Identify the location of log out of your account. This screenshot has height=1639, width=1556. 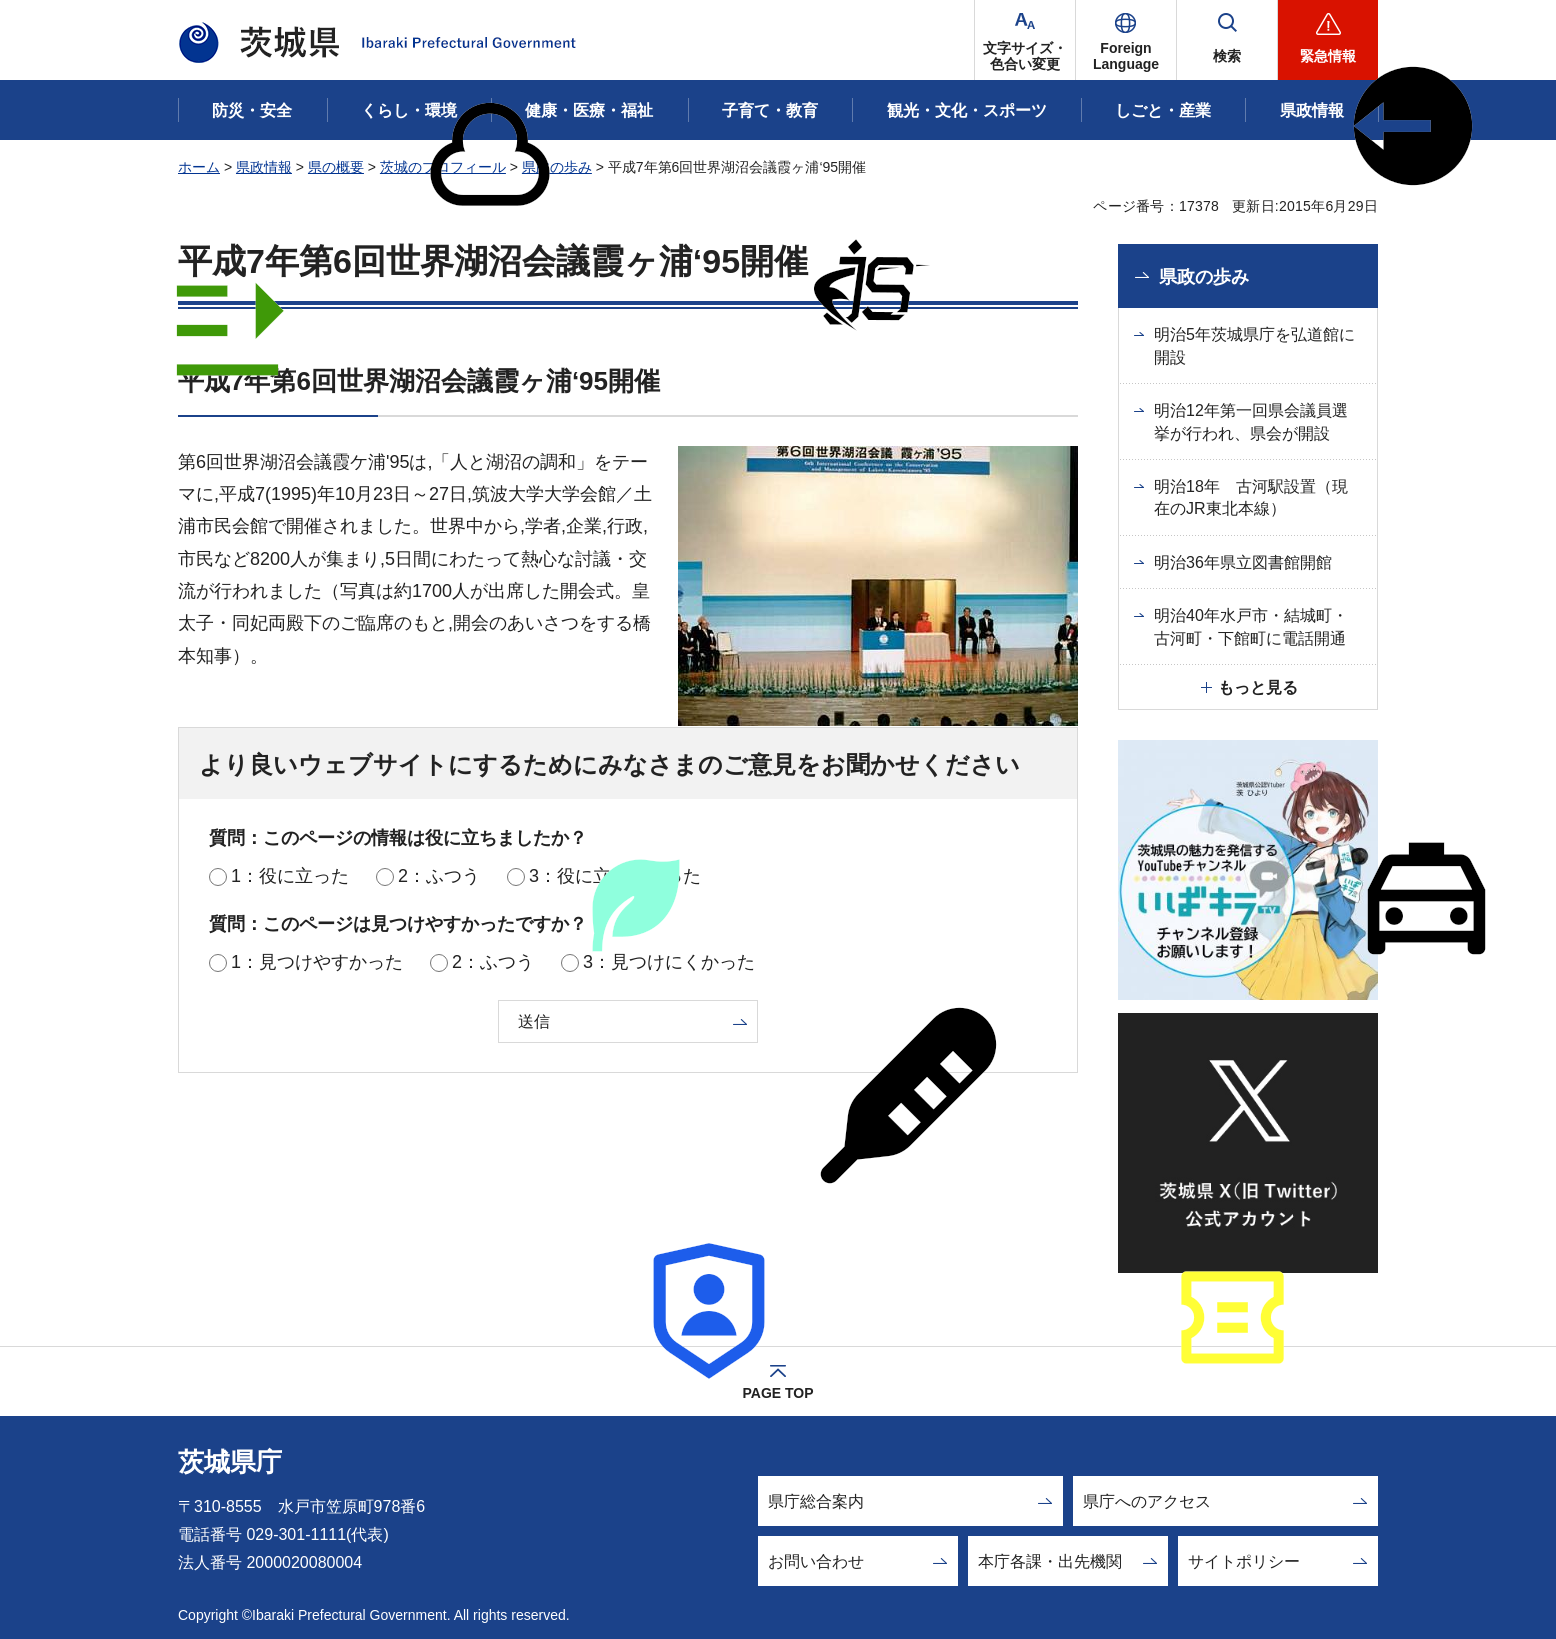
(1413, 126).